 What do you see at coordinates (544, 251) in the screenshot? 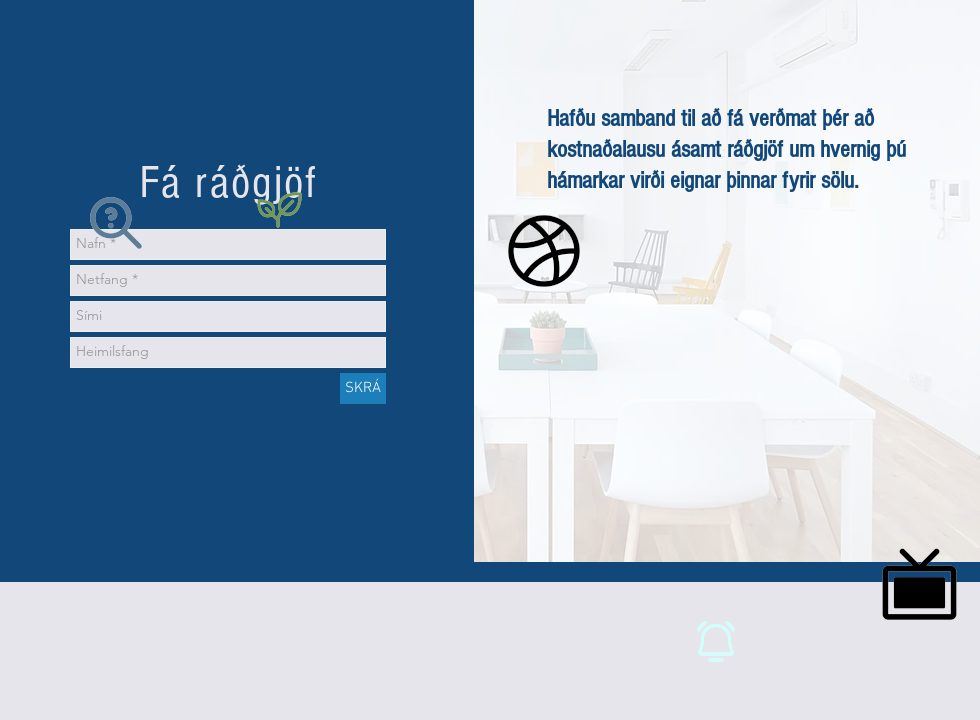
I see `view dribbble profile` at bounding box center [544, 251].